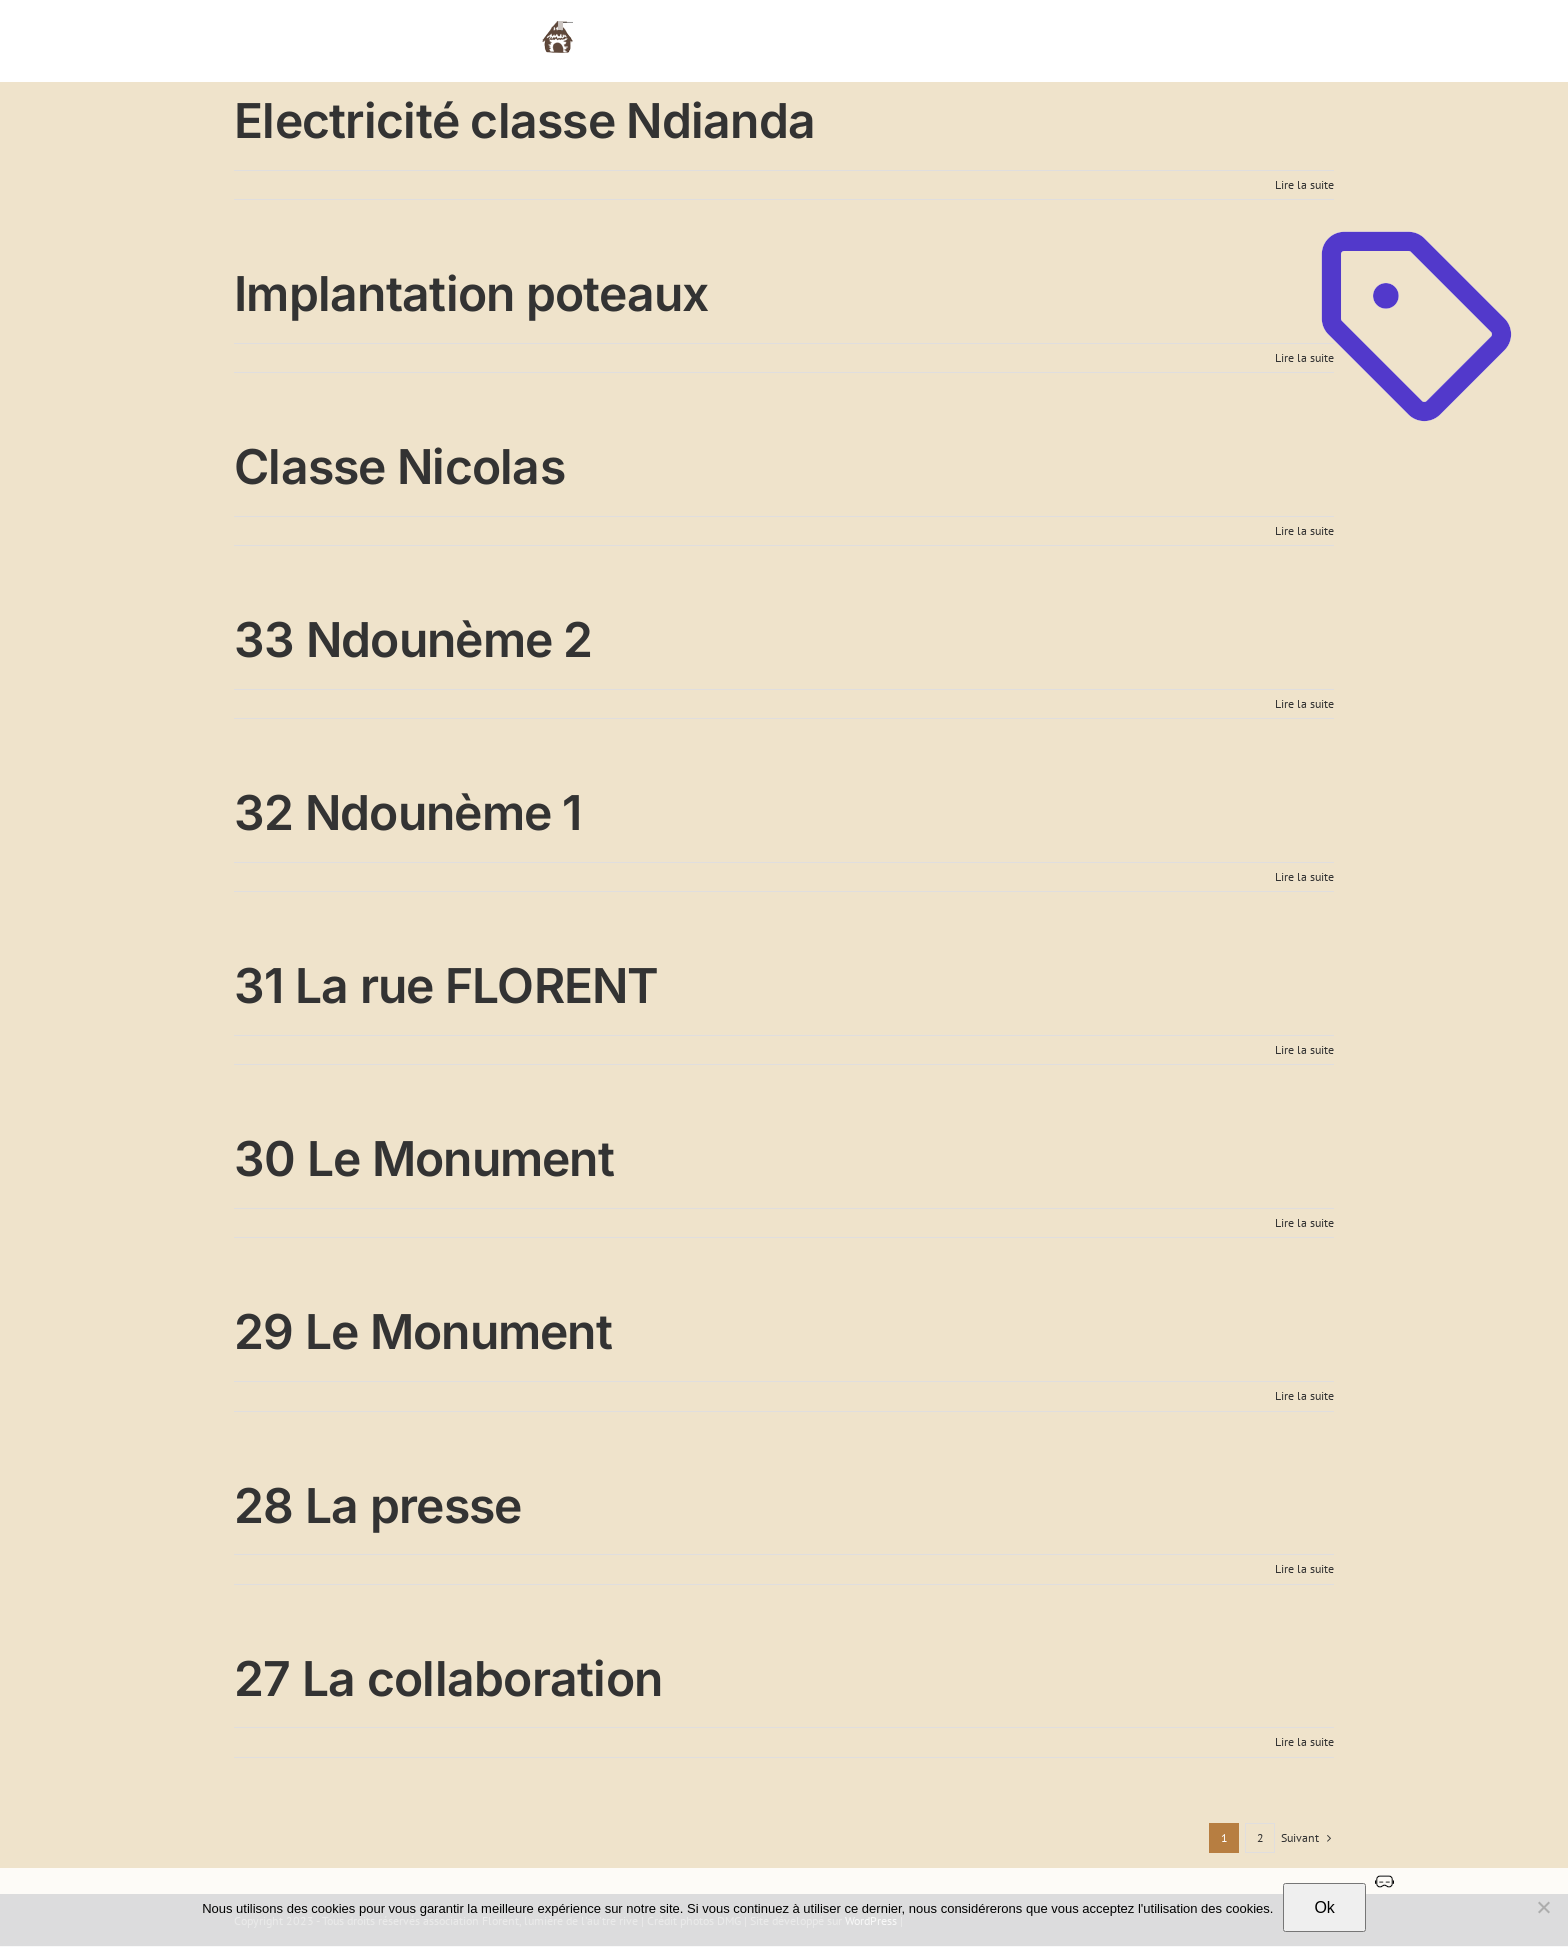 This screenshot has height=1947, width=1568. Describe the element at coordinates (1411, 321) in the screenshot. I see `add or manage tags` at that location.